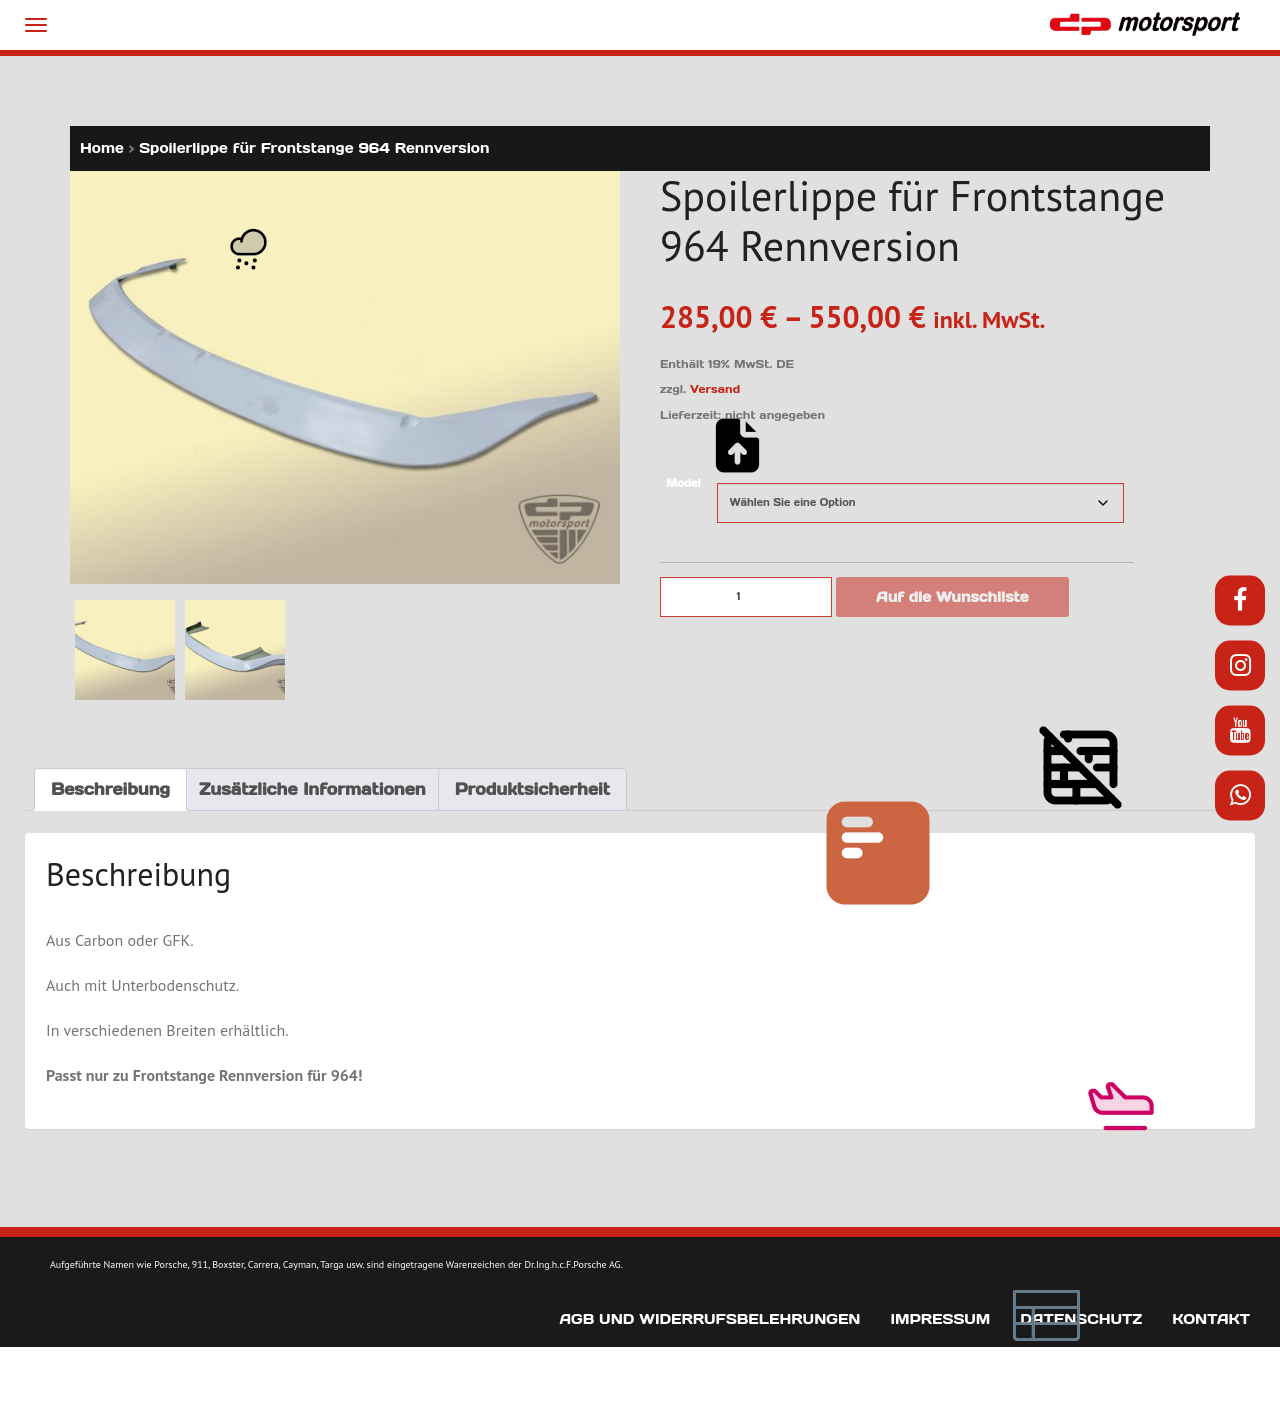 Image resolution: width=1280 pixels, height=1405 pixels. What do you see at coordinates (248, 248) in the screenshot?
I see `indicates snowy weather conditions` at bounding box center [248, 248].